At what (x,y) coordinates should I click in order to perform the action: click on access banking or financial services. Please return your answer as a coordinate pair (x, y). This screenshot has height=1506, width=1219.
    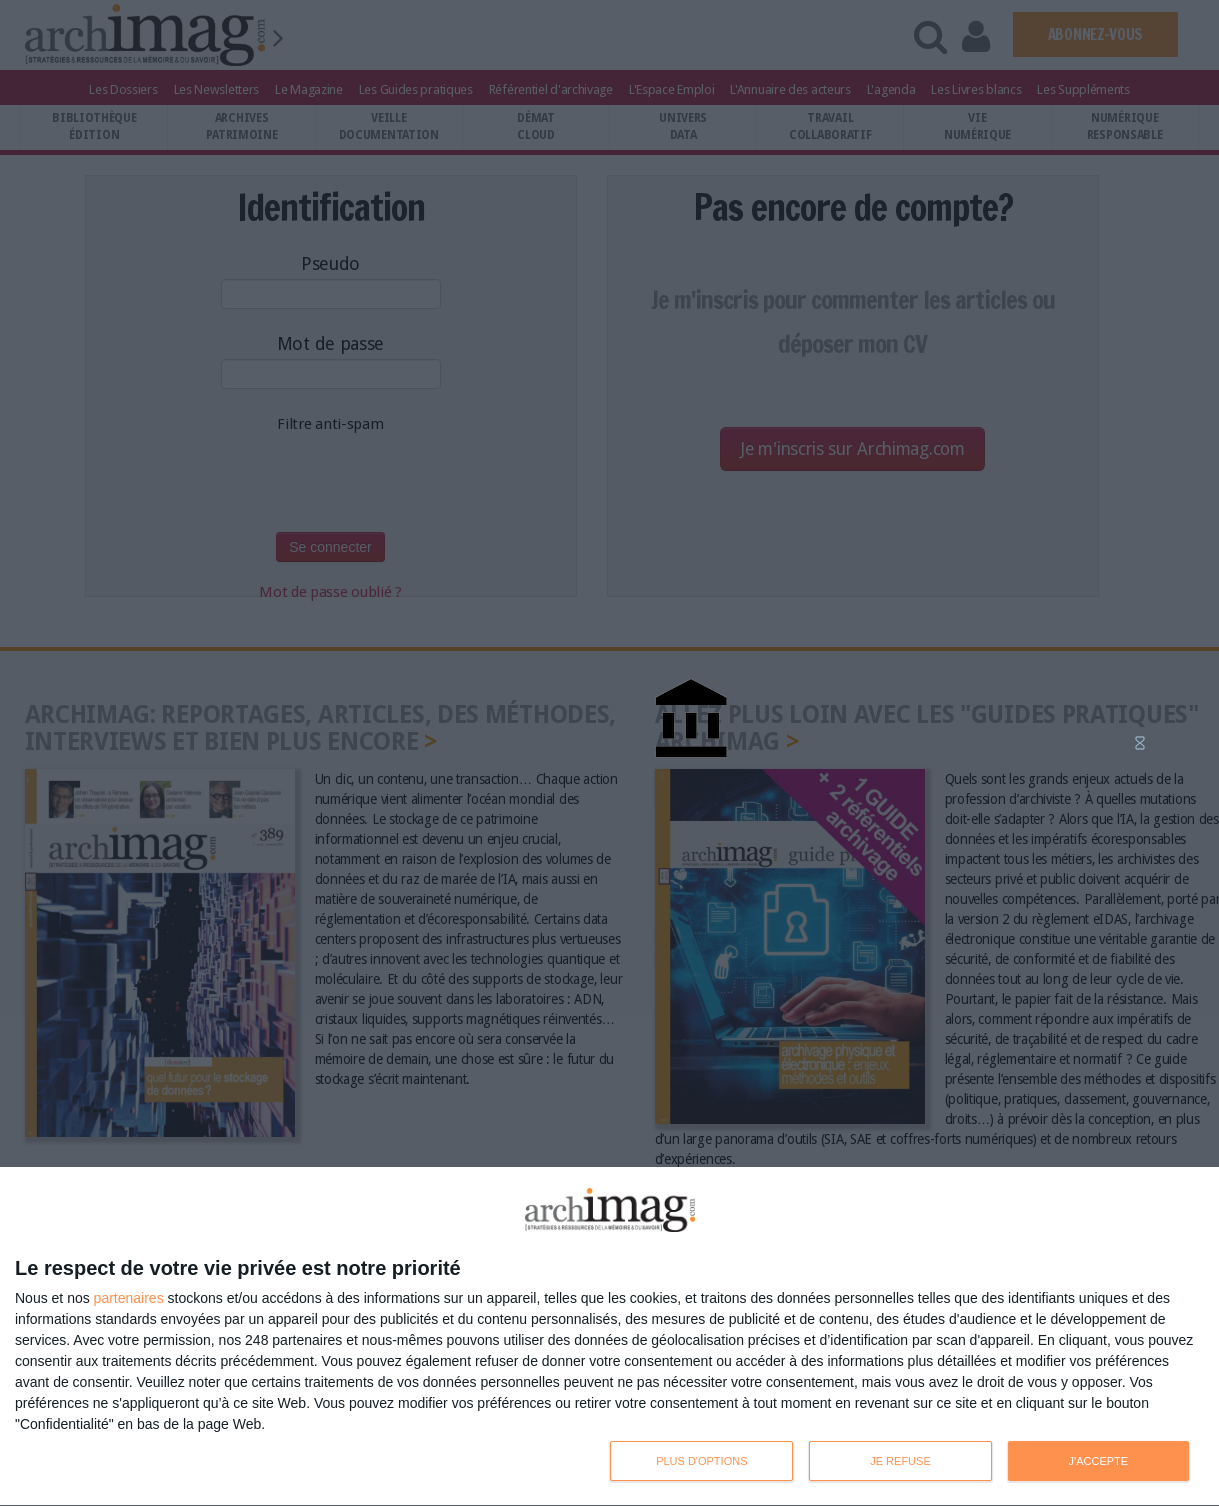
    Looking at the image, I should click on (693, 720).